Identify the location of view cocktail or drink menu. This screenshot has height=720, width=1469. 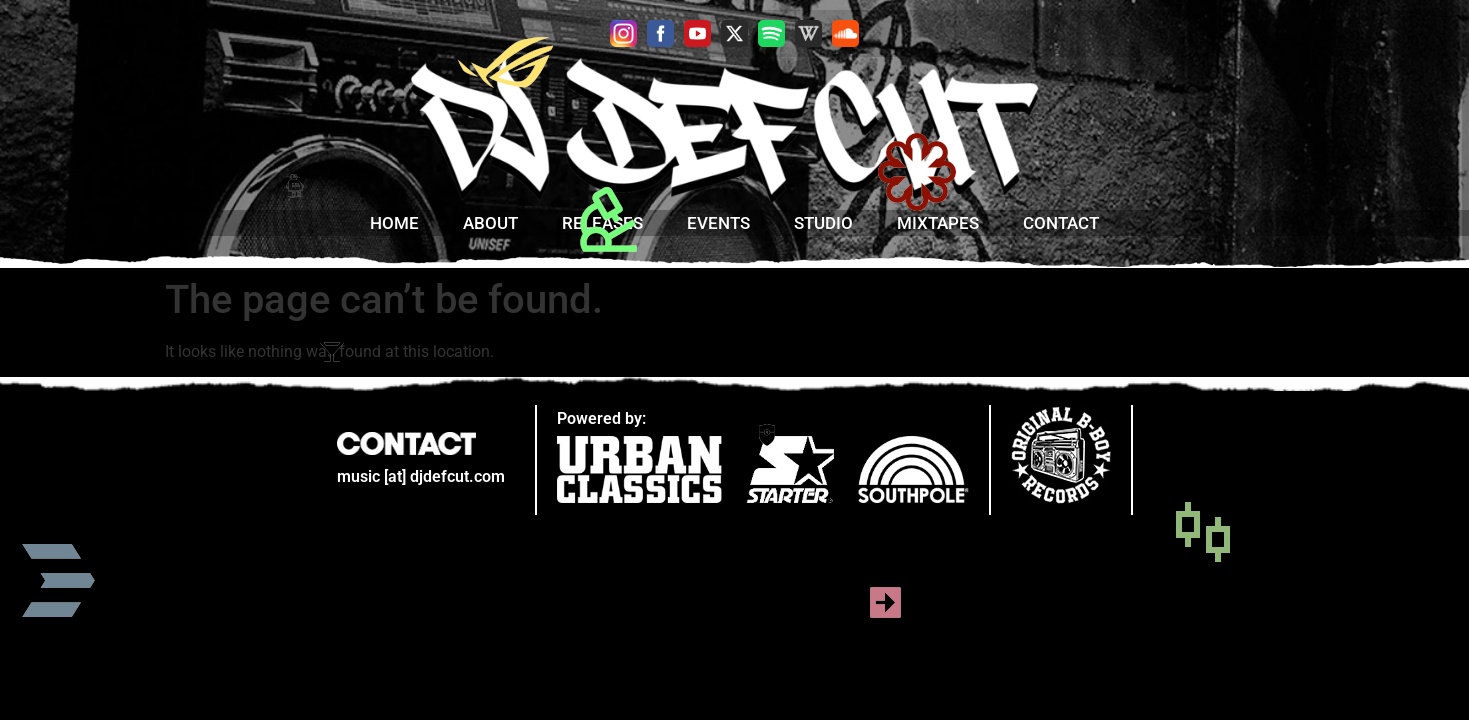
(332, 352).